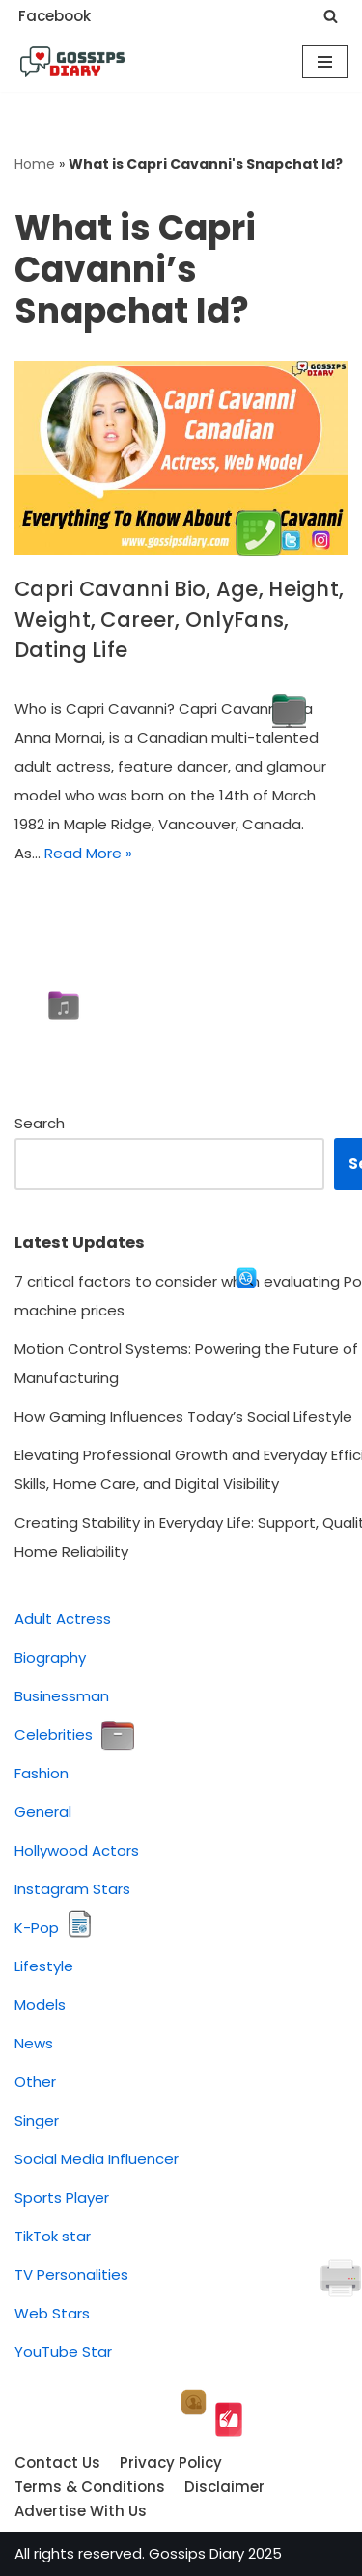 This screenshot has width=362, height=2576. What do you see at coordinates (193, 2401) in the screenshot?
I see `configure network information service (NIS) settings` at bounding box center [193, 2401].